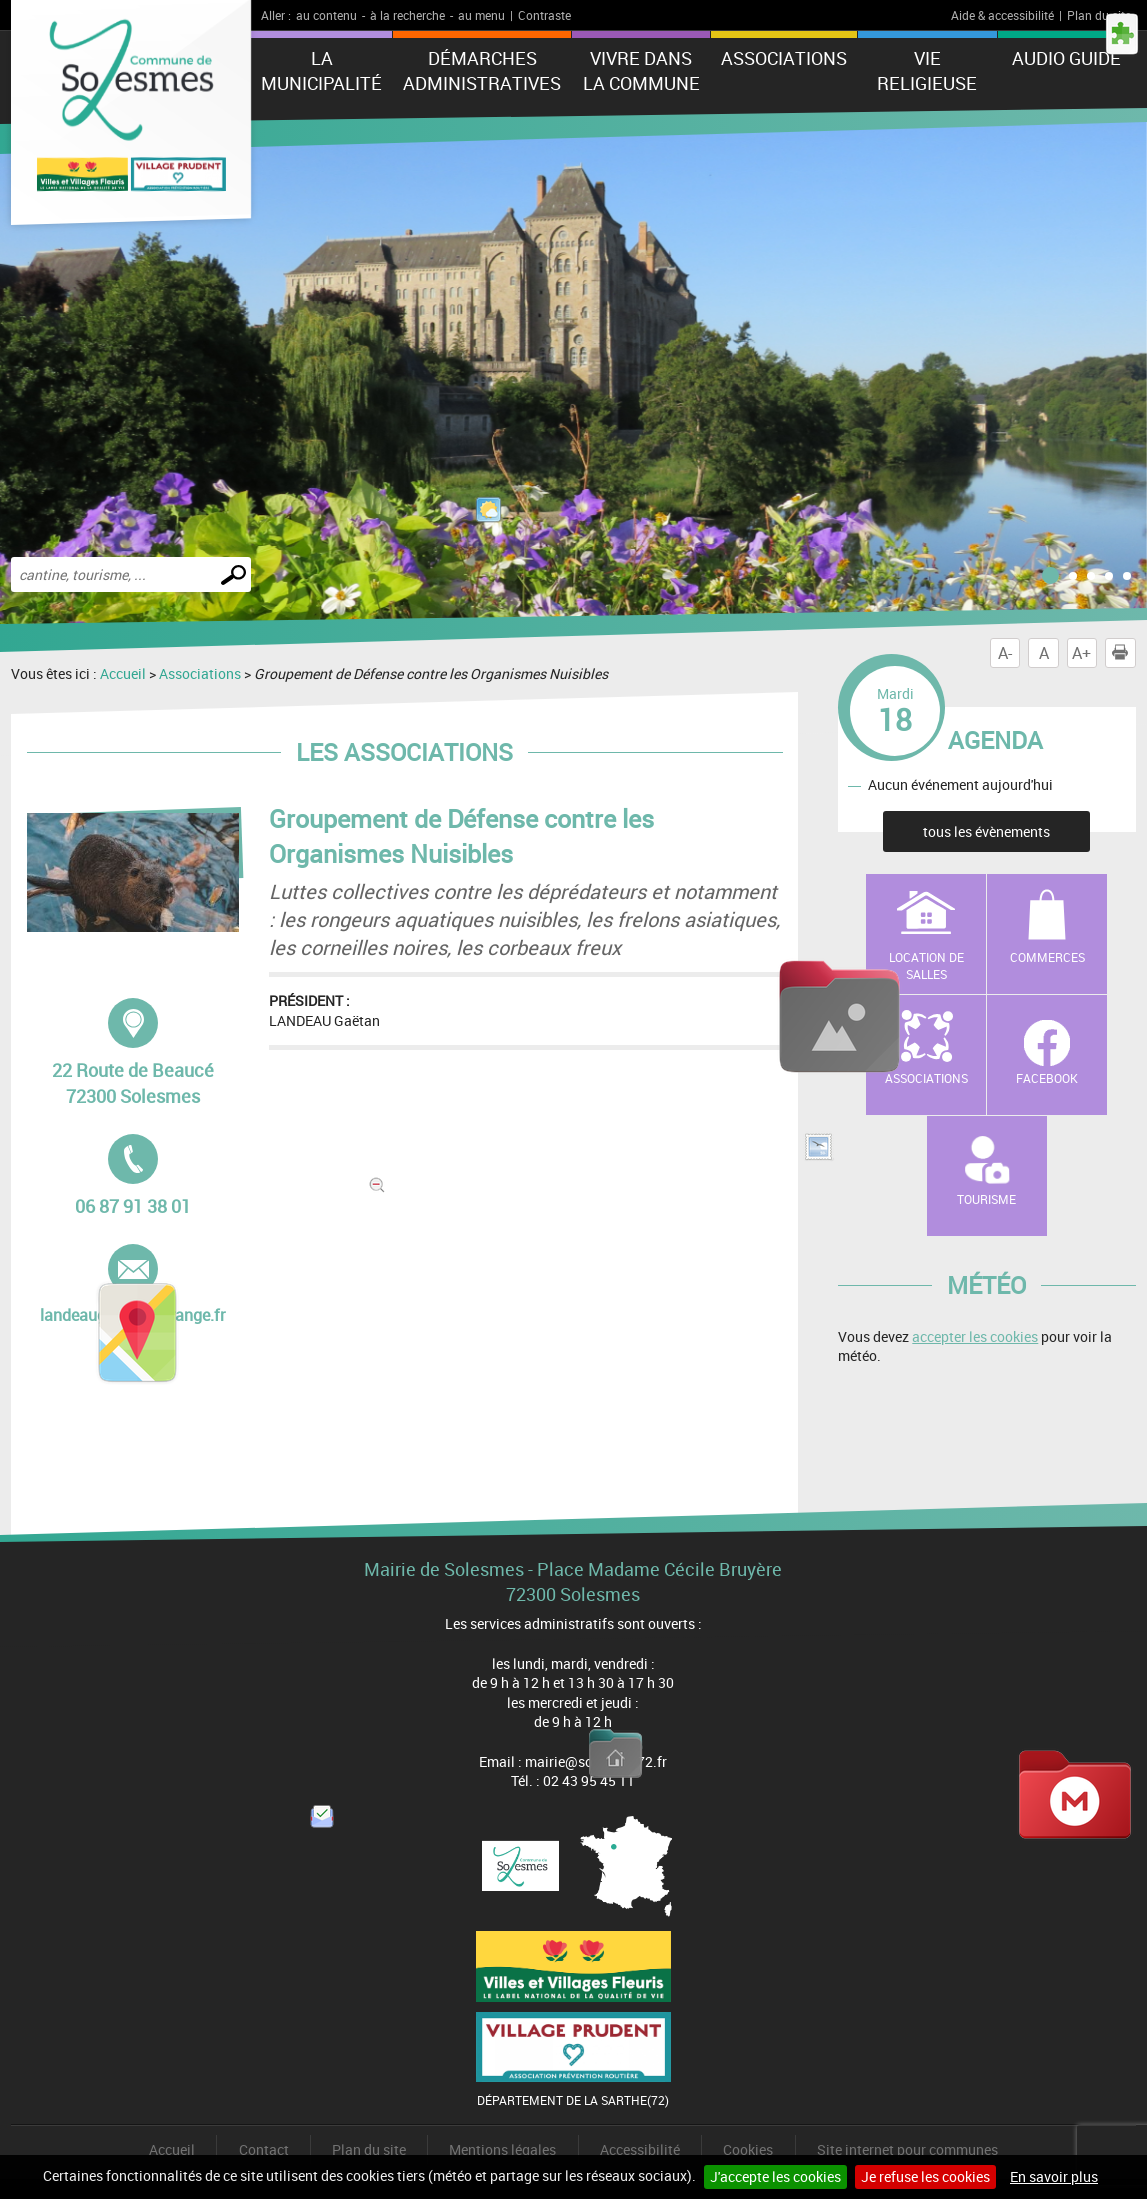 This screenshot has width=1147, height=2199. Describe the element at coordinates (839, 1016) in the screenshot. I see `open your pictures folder` at that location.